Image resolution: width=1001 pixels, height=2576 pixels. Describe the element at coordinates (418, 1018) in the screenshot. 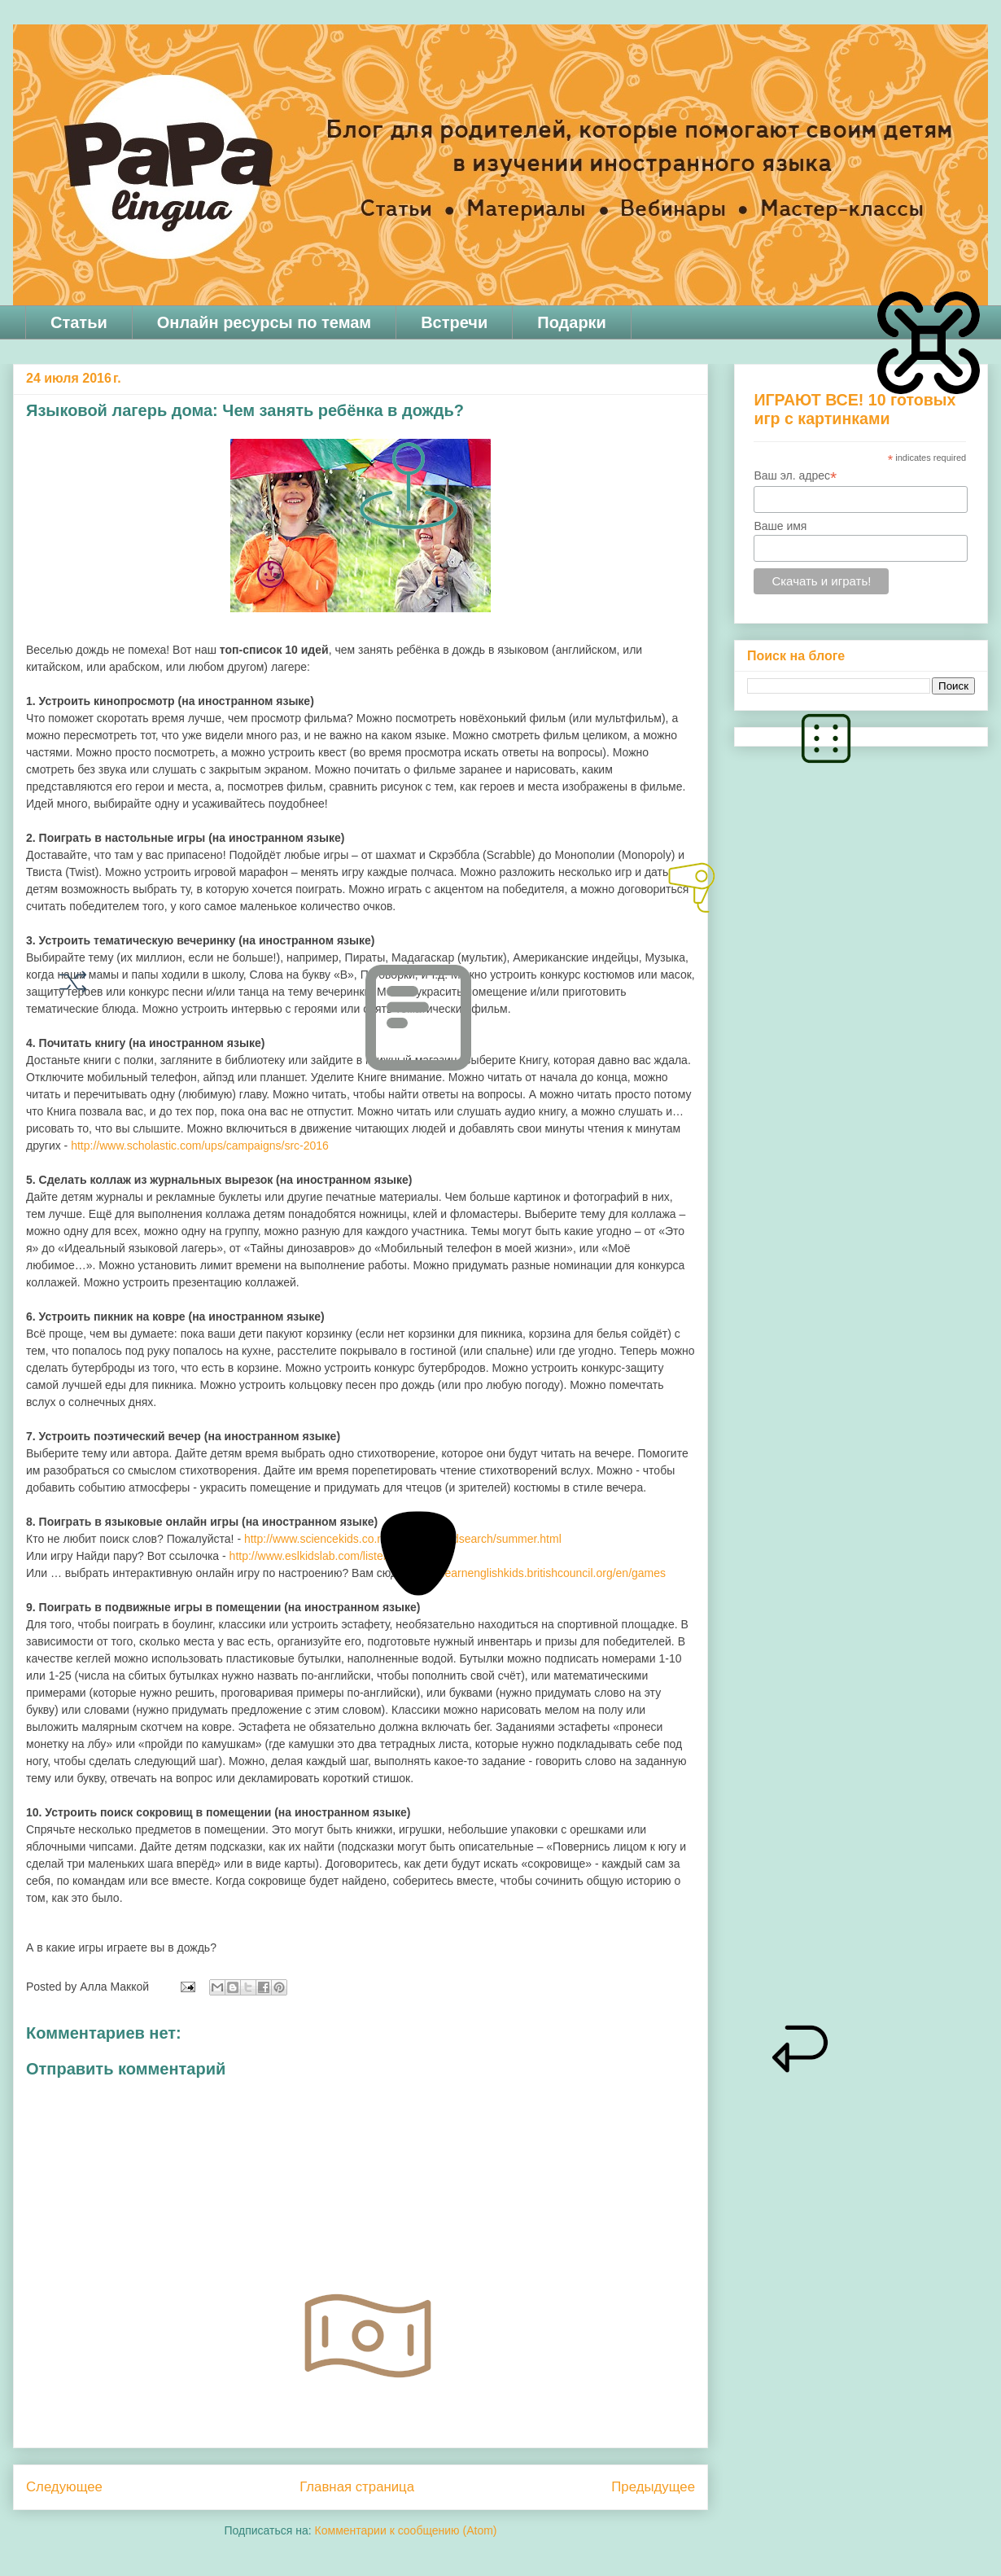

I see `align content to top-left of container` at that location.